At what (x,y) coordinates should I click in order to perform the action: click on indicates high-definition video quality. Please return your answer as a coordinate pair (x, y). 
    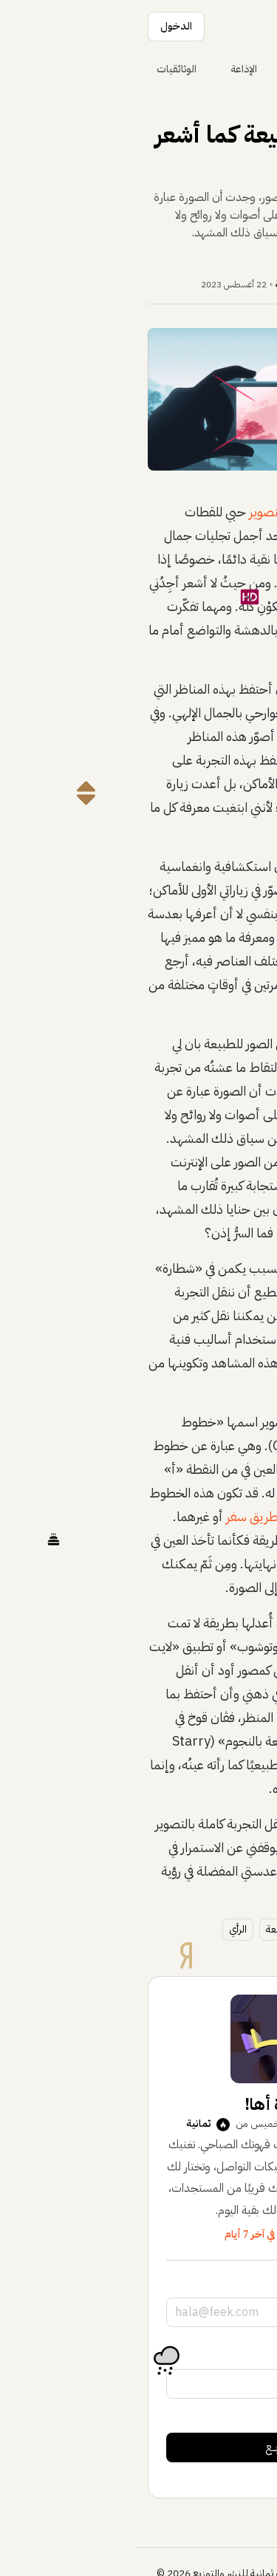
    Looking at the image, I should click on (250, 597).